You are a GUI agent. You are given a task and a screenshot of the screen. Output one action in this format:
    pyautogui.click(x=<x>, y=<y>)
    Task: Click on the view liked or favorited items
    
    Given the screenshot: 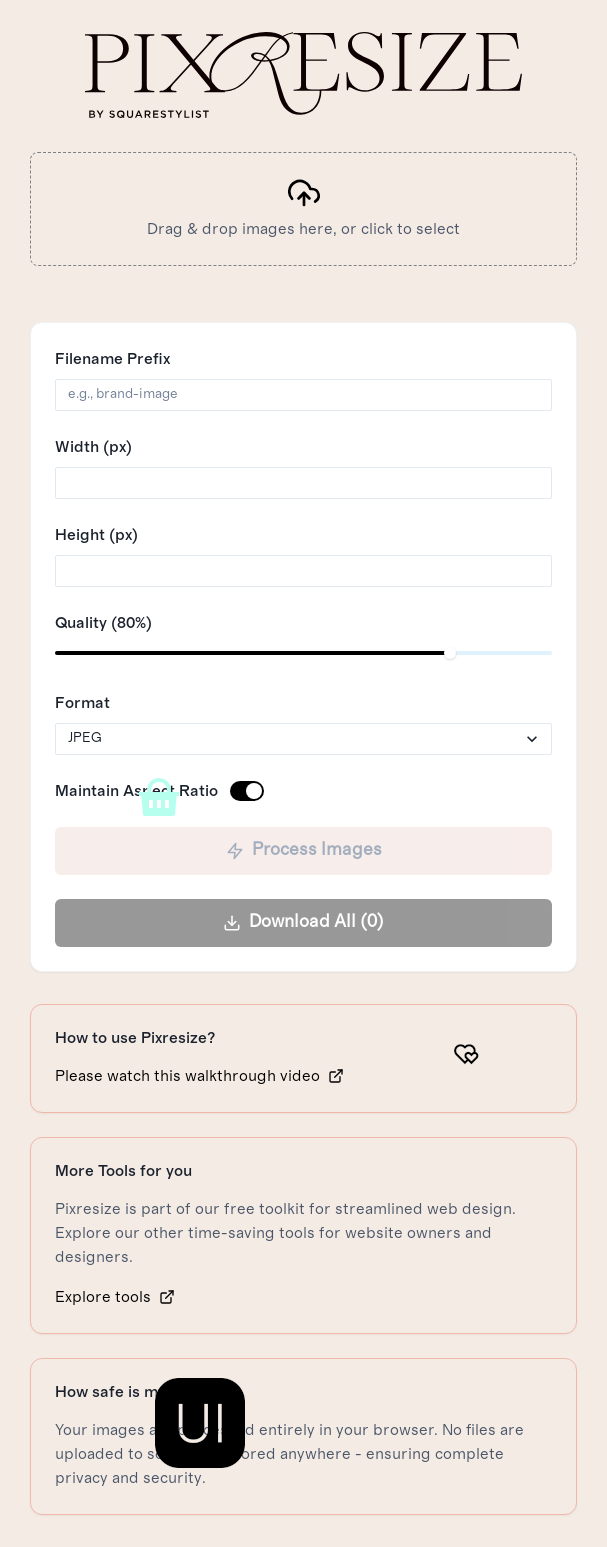 What is the action you would take?
    pyautogui.click(x=466, y=1054)
    